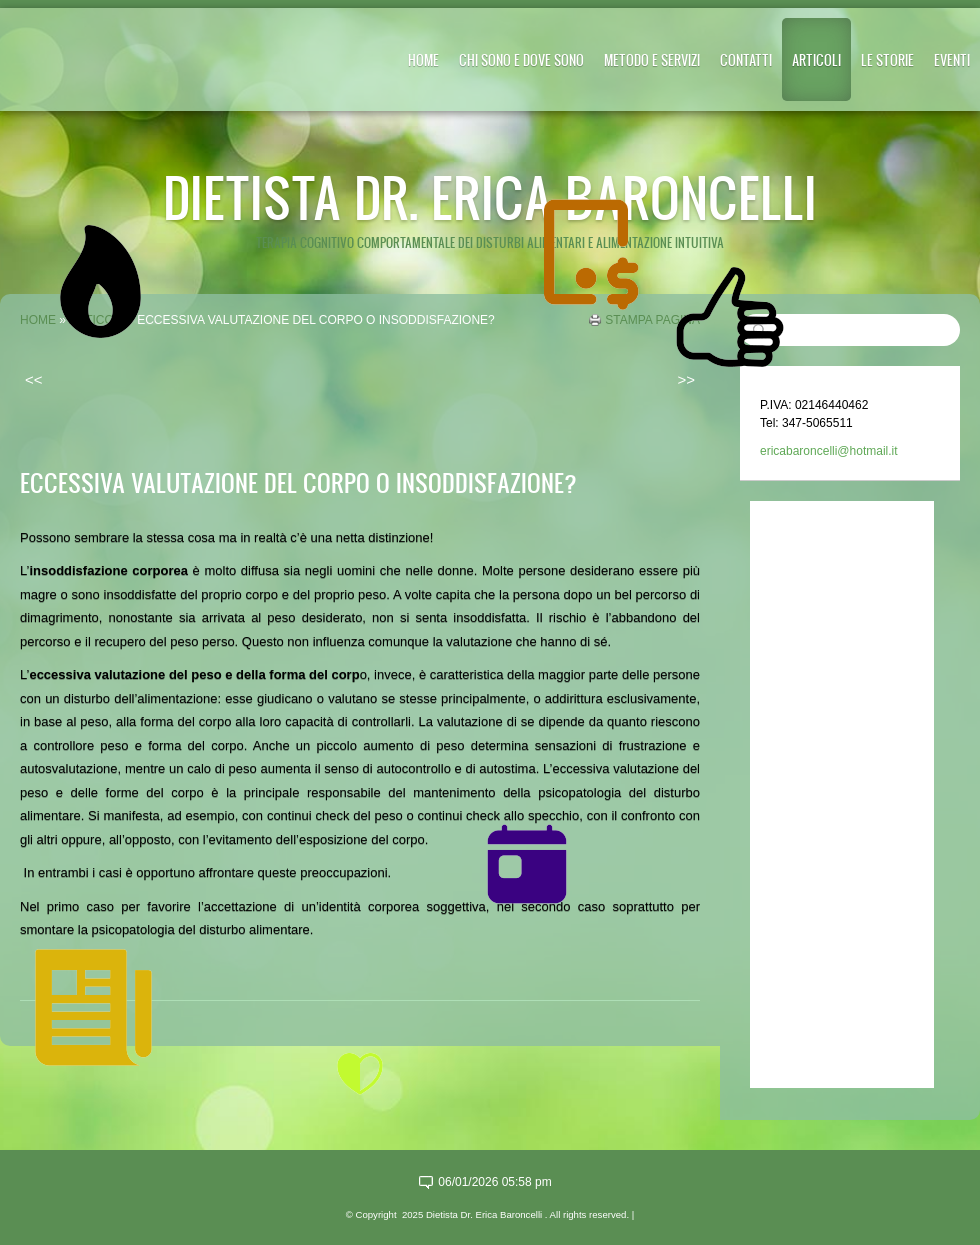 This screenshot has width=980, height=1245. What do you see at coordinates (100, 281) in the screenshot?
I see `view trending or hot content` at bounding box center [100, 281].